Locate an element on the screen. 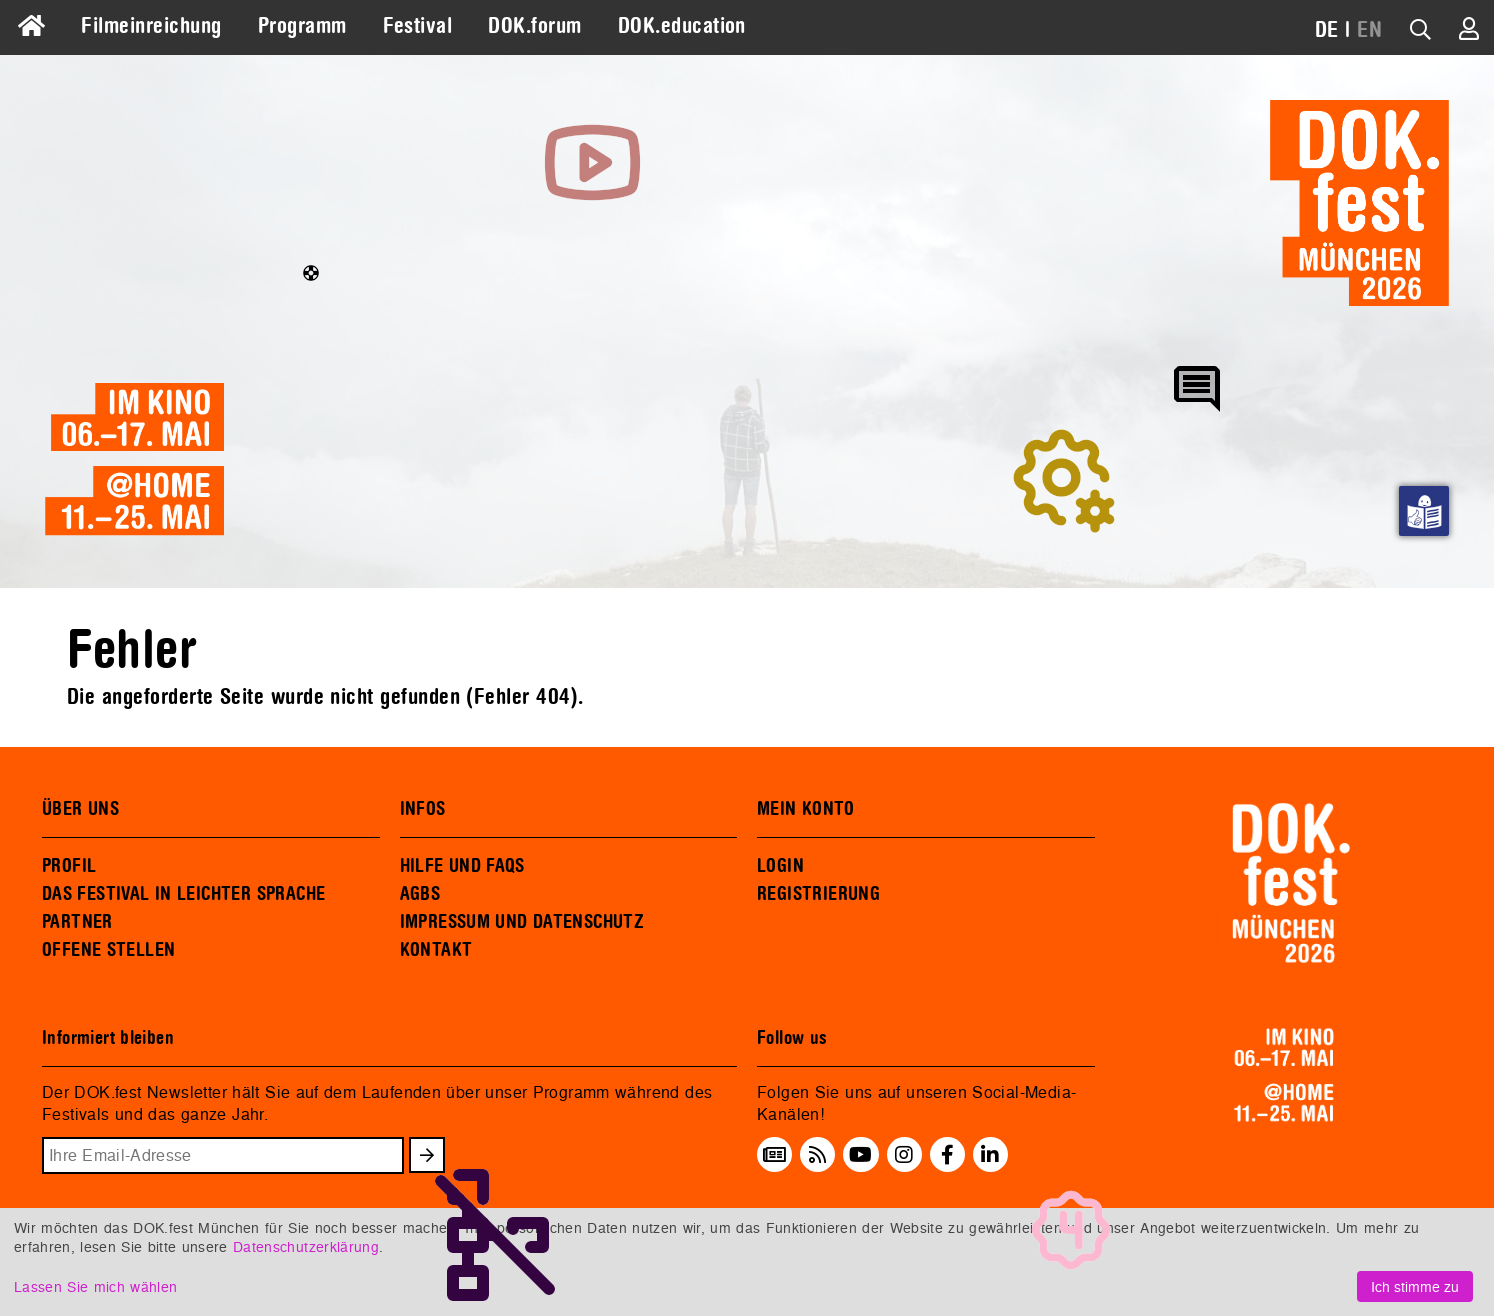  disable schema or data structure view is located at coordinates (495, 1235).